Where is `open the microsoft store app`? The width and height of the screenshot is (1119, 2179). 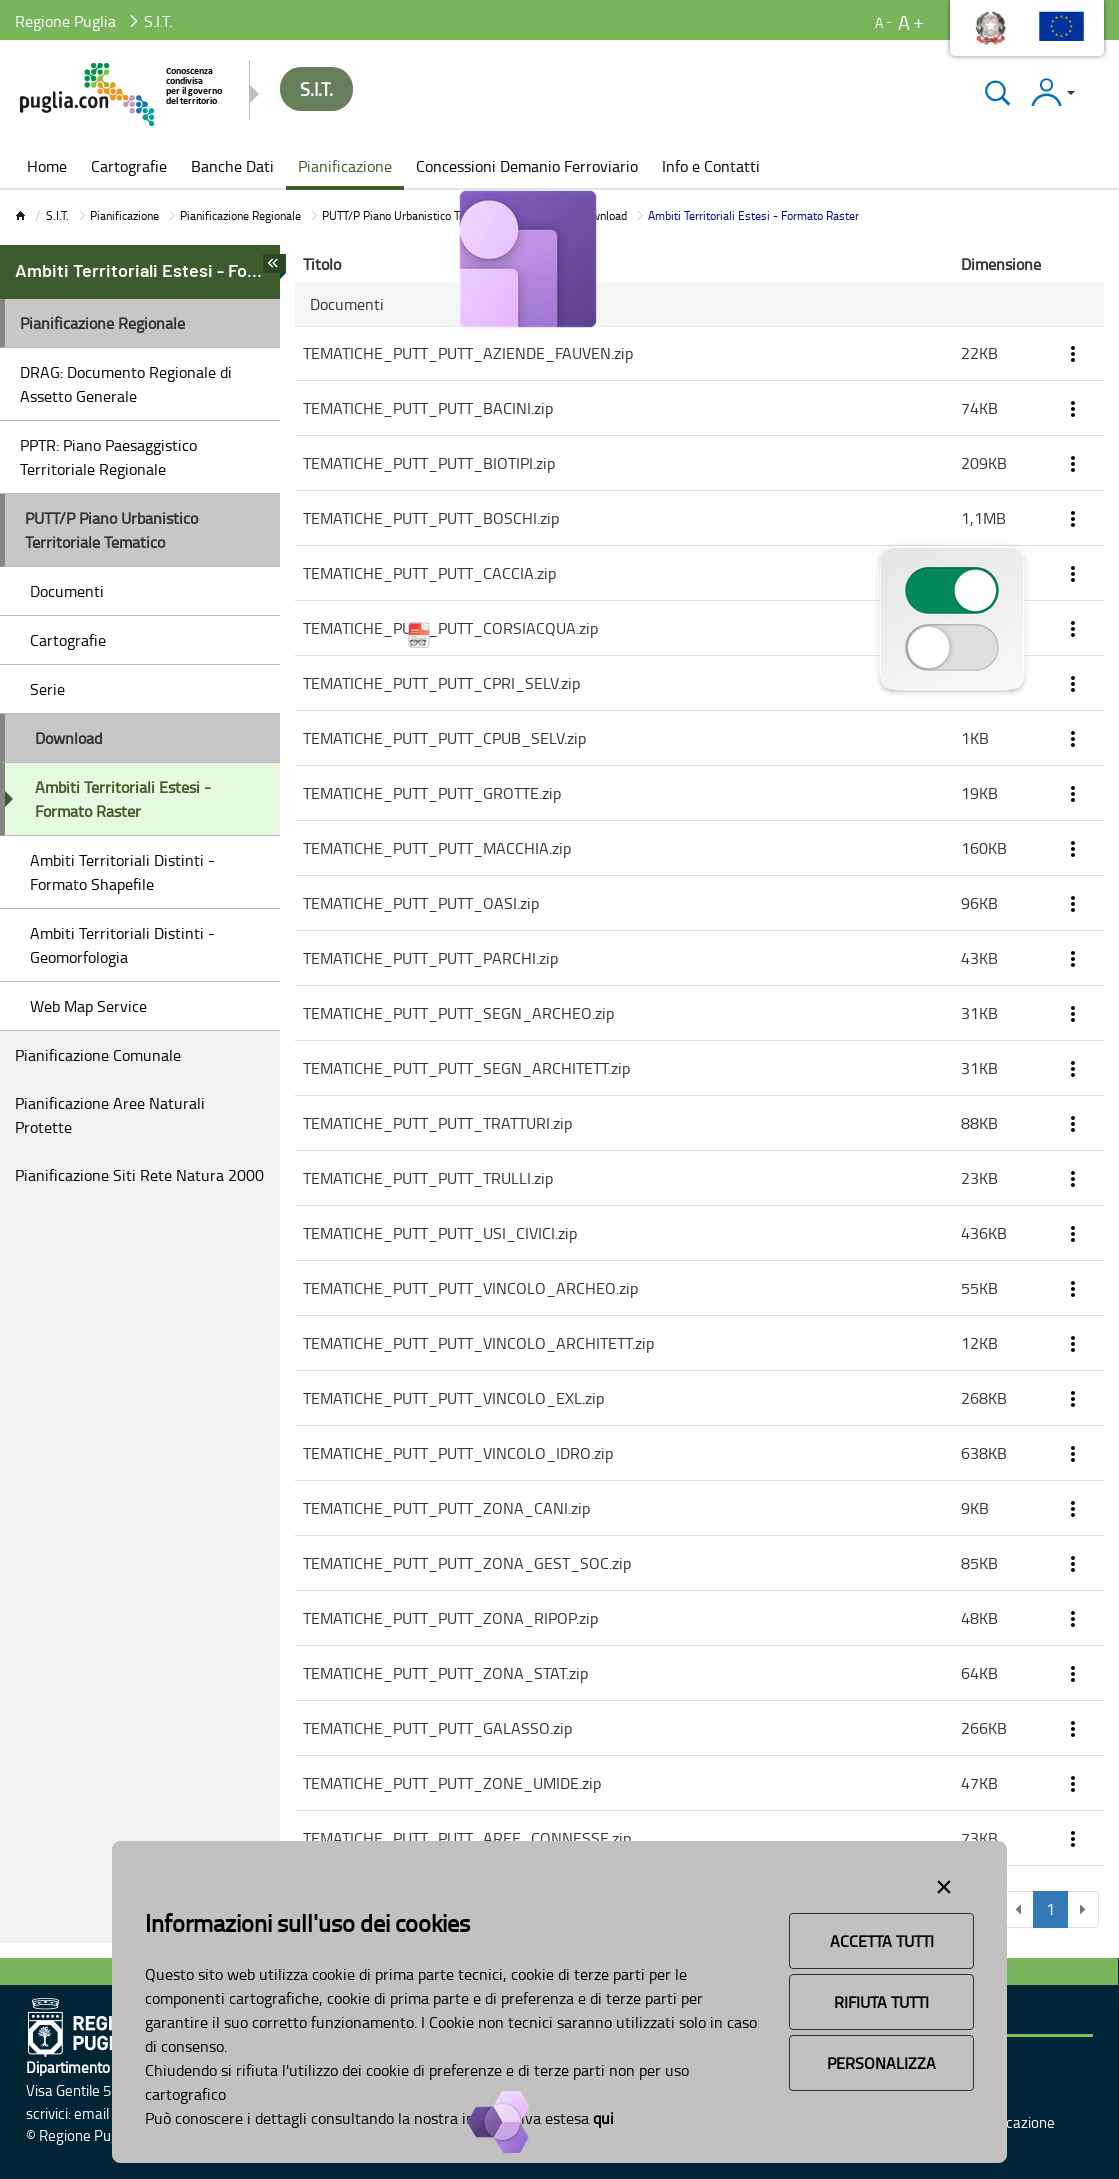 open the microsoft store app is located at coordinates (498, 2122).